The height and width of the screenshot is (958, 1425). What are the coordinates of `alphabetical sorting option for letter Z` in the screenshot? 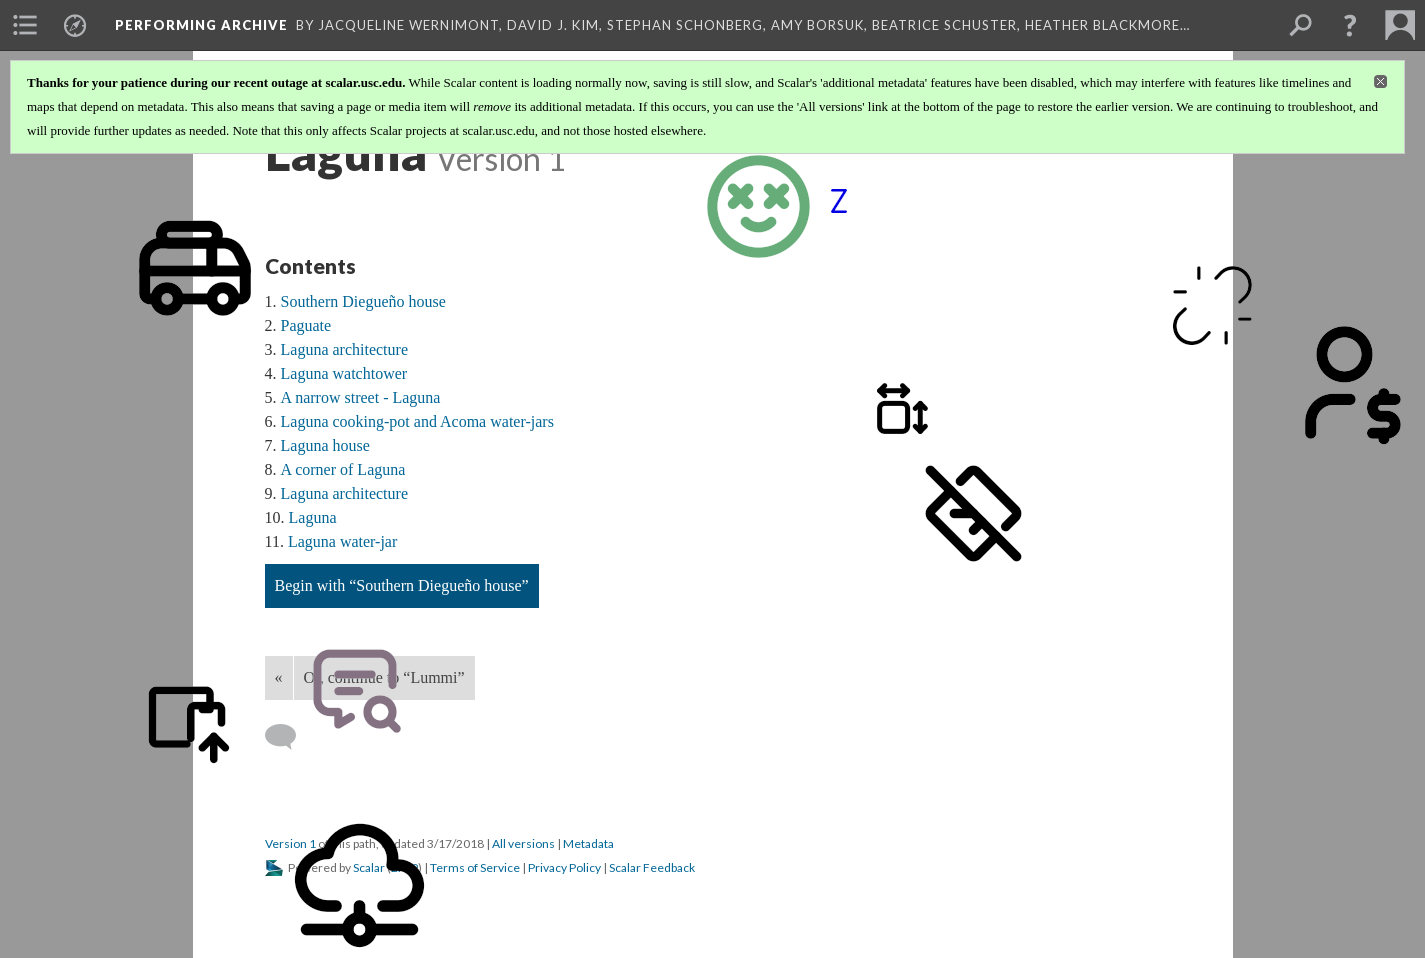 It's located at (839, 201).